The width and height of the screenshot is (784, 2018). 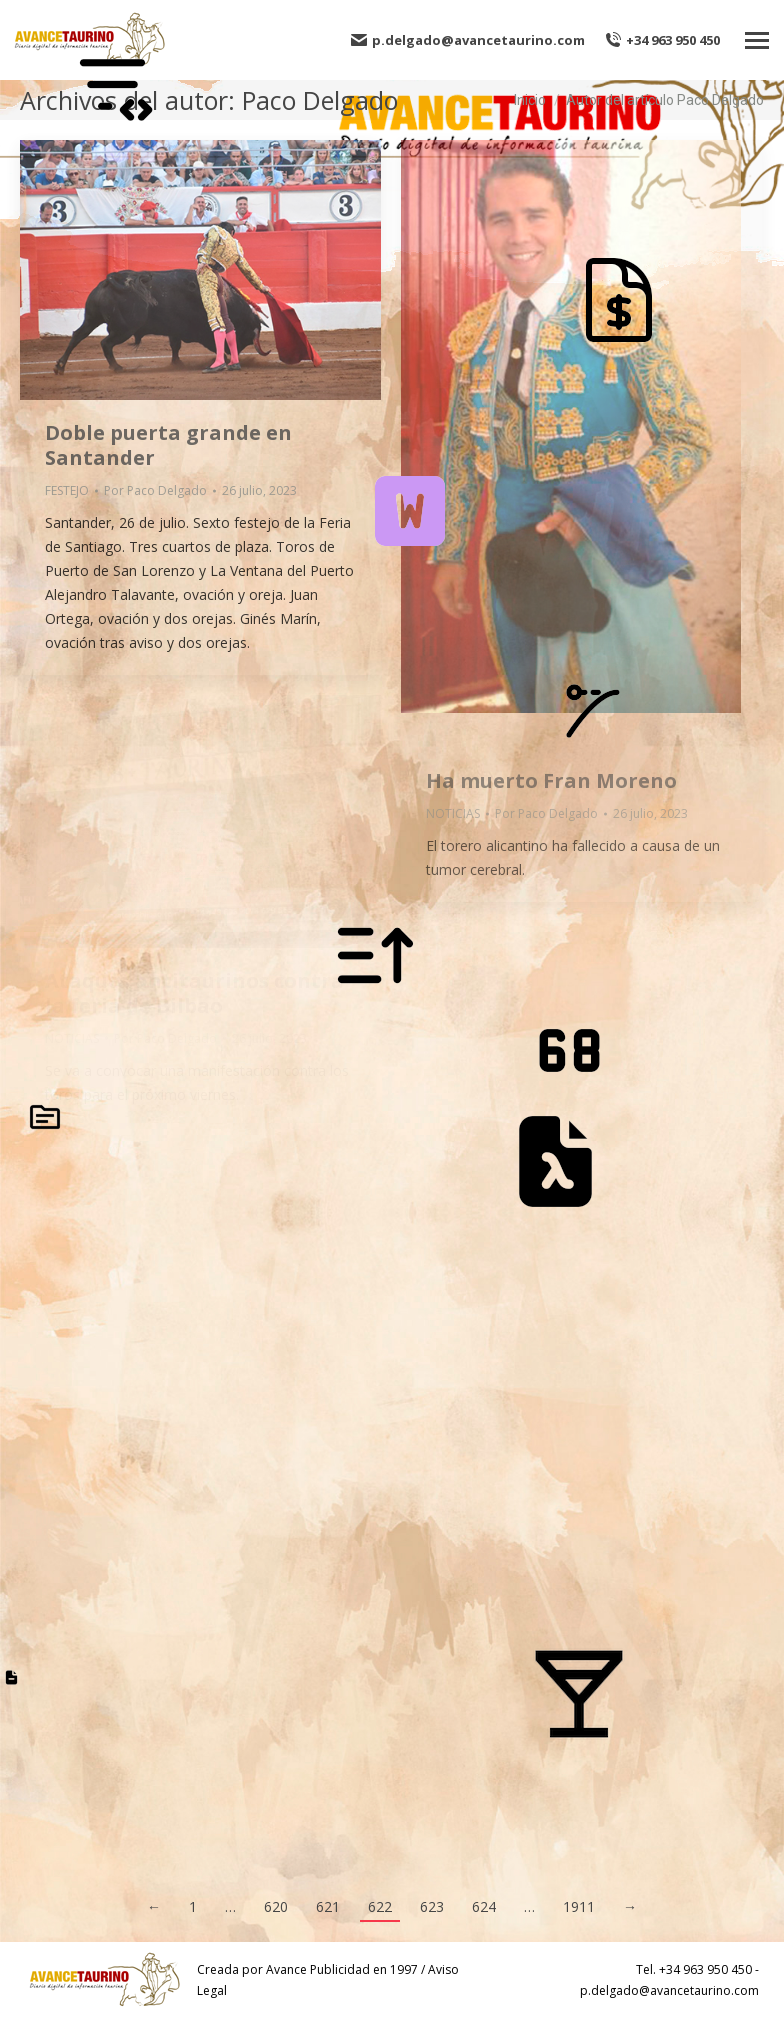 I want to click on open Wikipedia or wiki-related content, so click(x=410, y=511).